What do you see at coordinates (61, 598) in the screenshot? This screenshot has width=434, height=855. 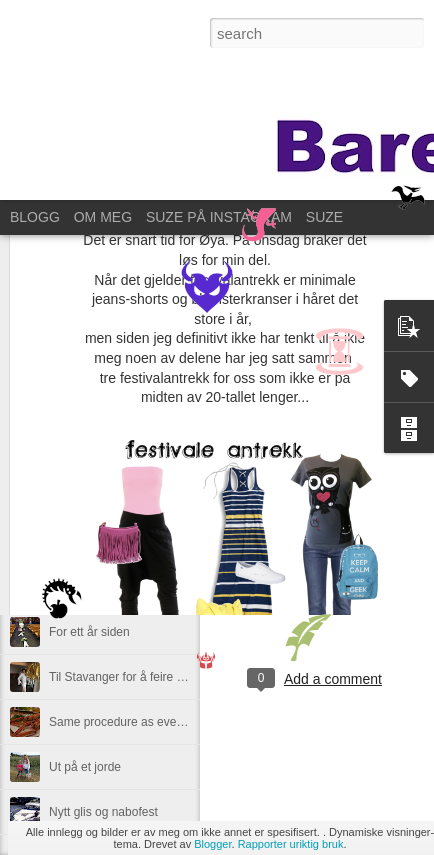 I see `indicates a pest or infestation in a farming/gardening game` at bounding box center [61, 598].